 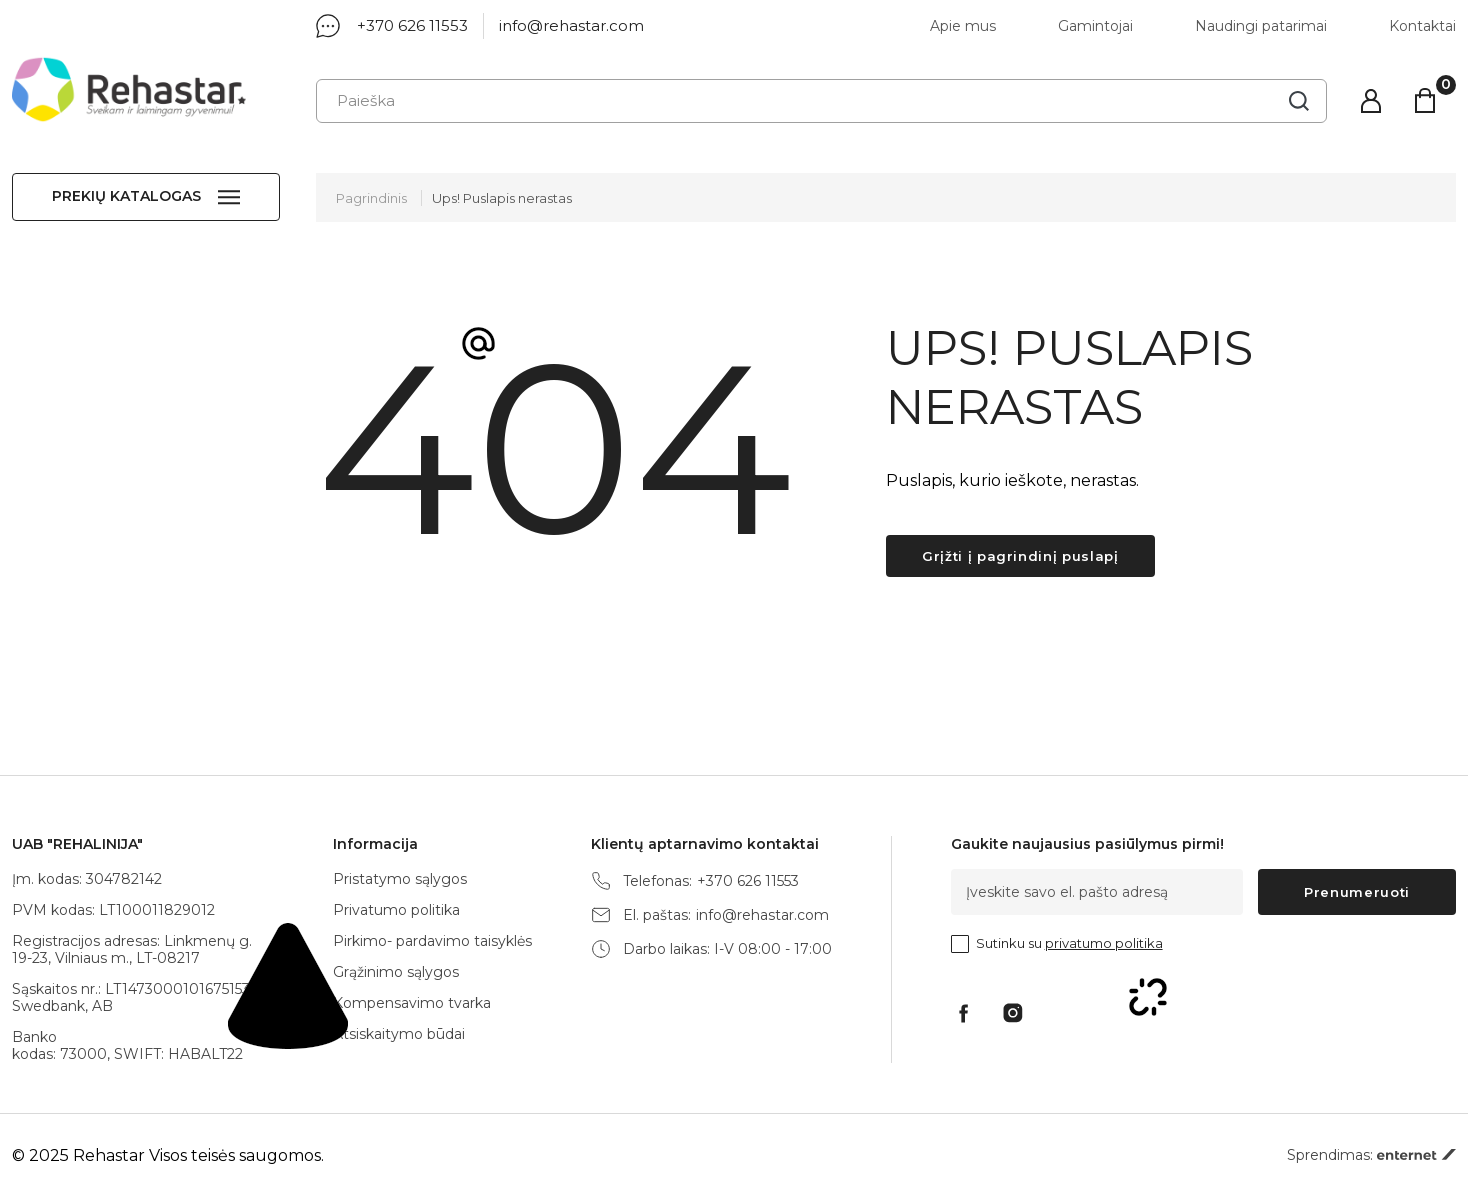 What do you see at coordinates (478, 343) in the screenshot?
I see `mention a user in a post or comment` at bounding box center [478, 343].